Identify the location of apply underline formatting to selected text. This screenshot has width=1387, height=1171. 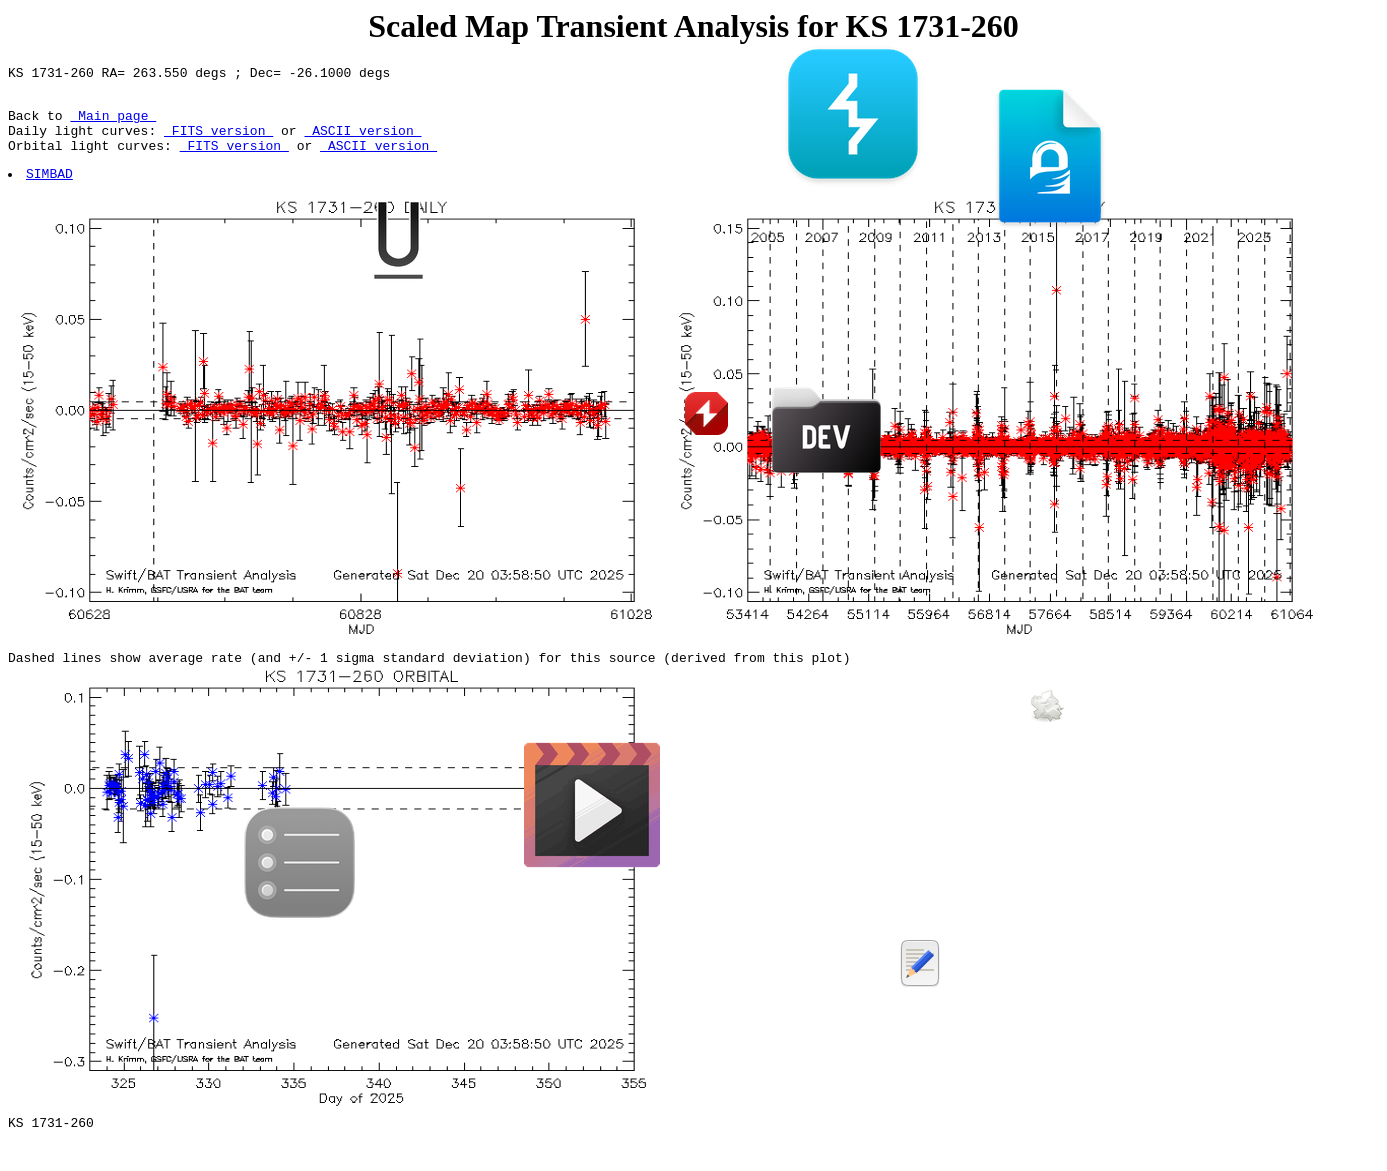
(398, 240).